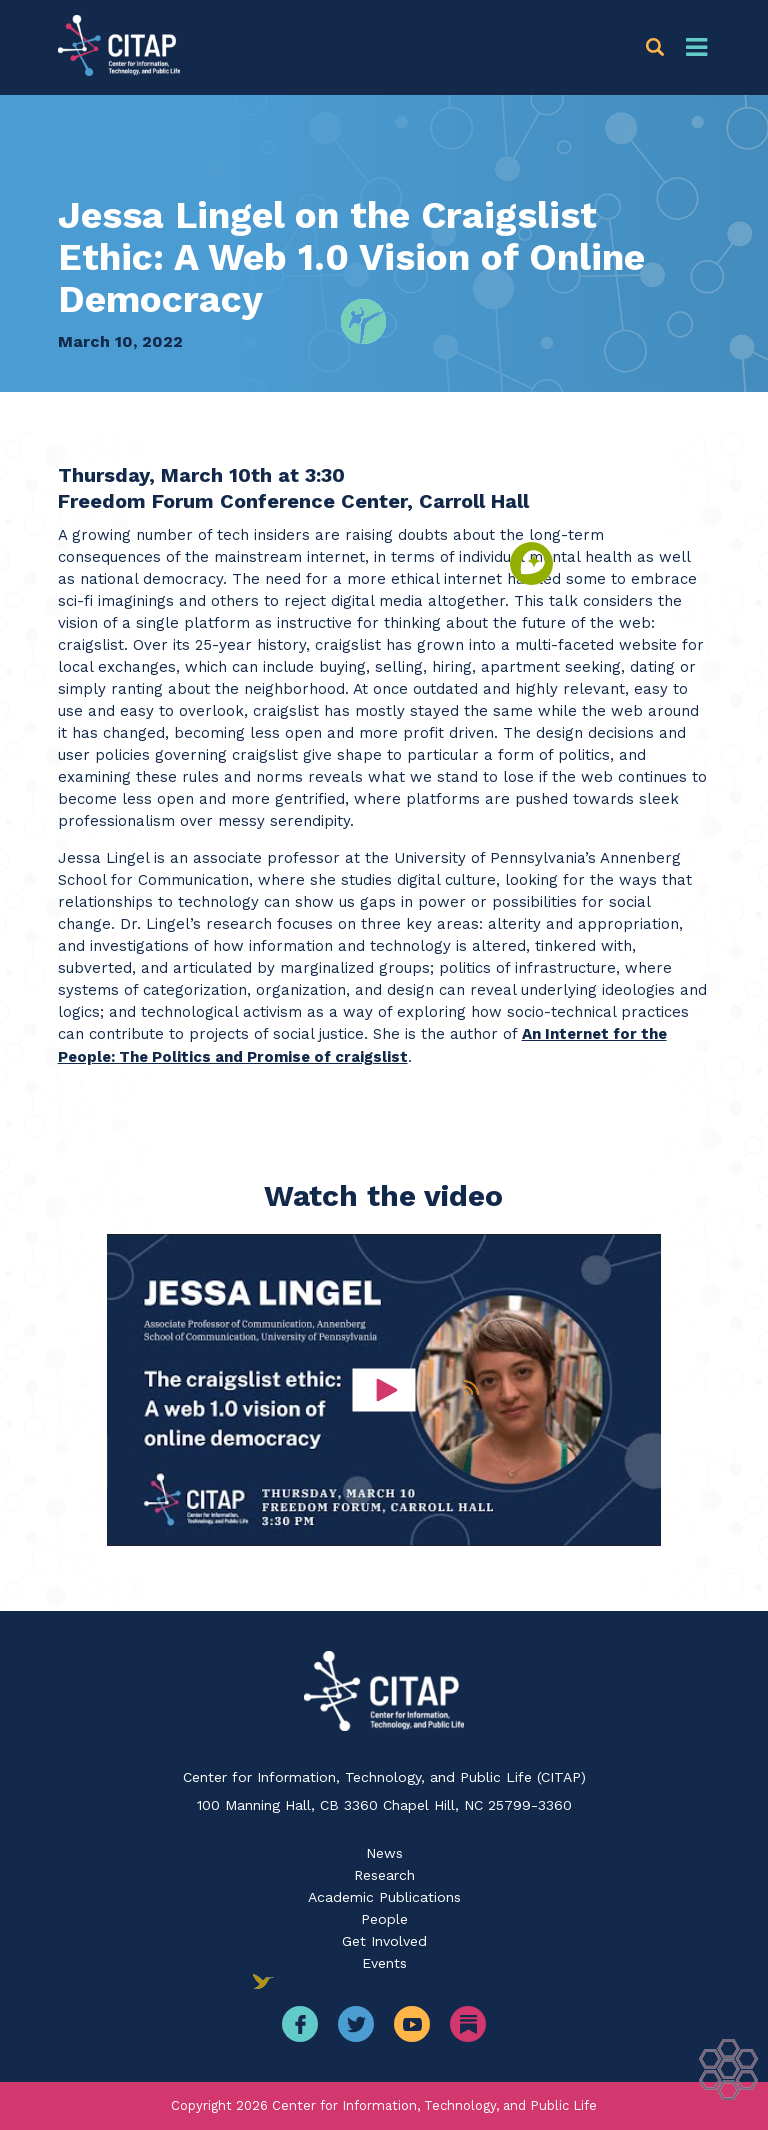 The height and width of the screenshot is (2130, 768). I want to click on fluent bit logo - open-source log processor and forwarder, so click(263, 1981).